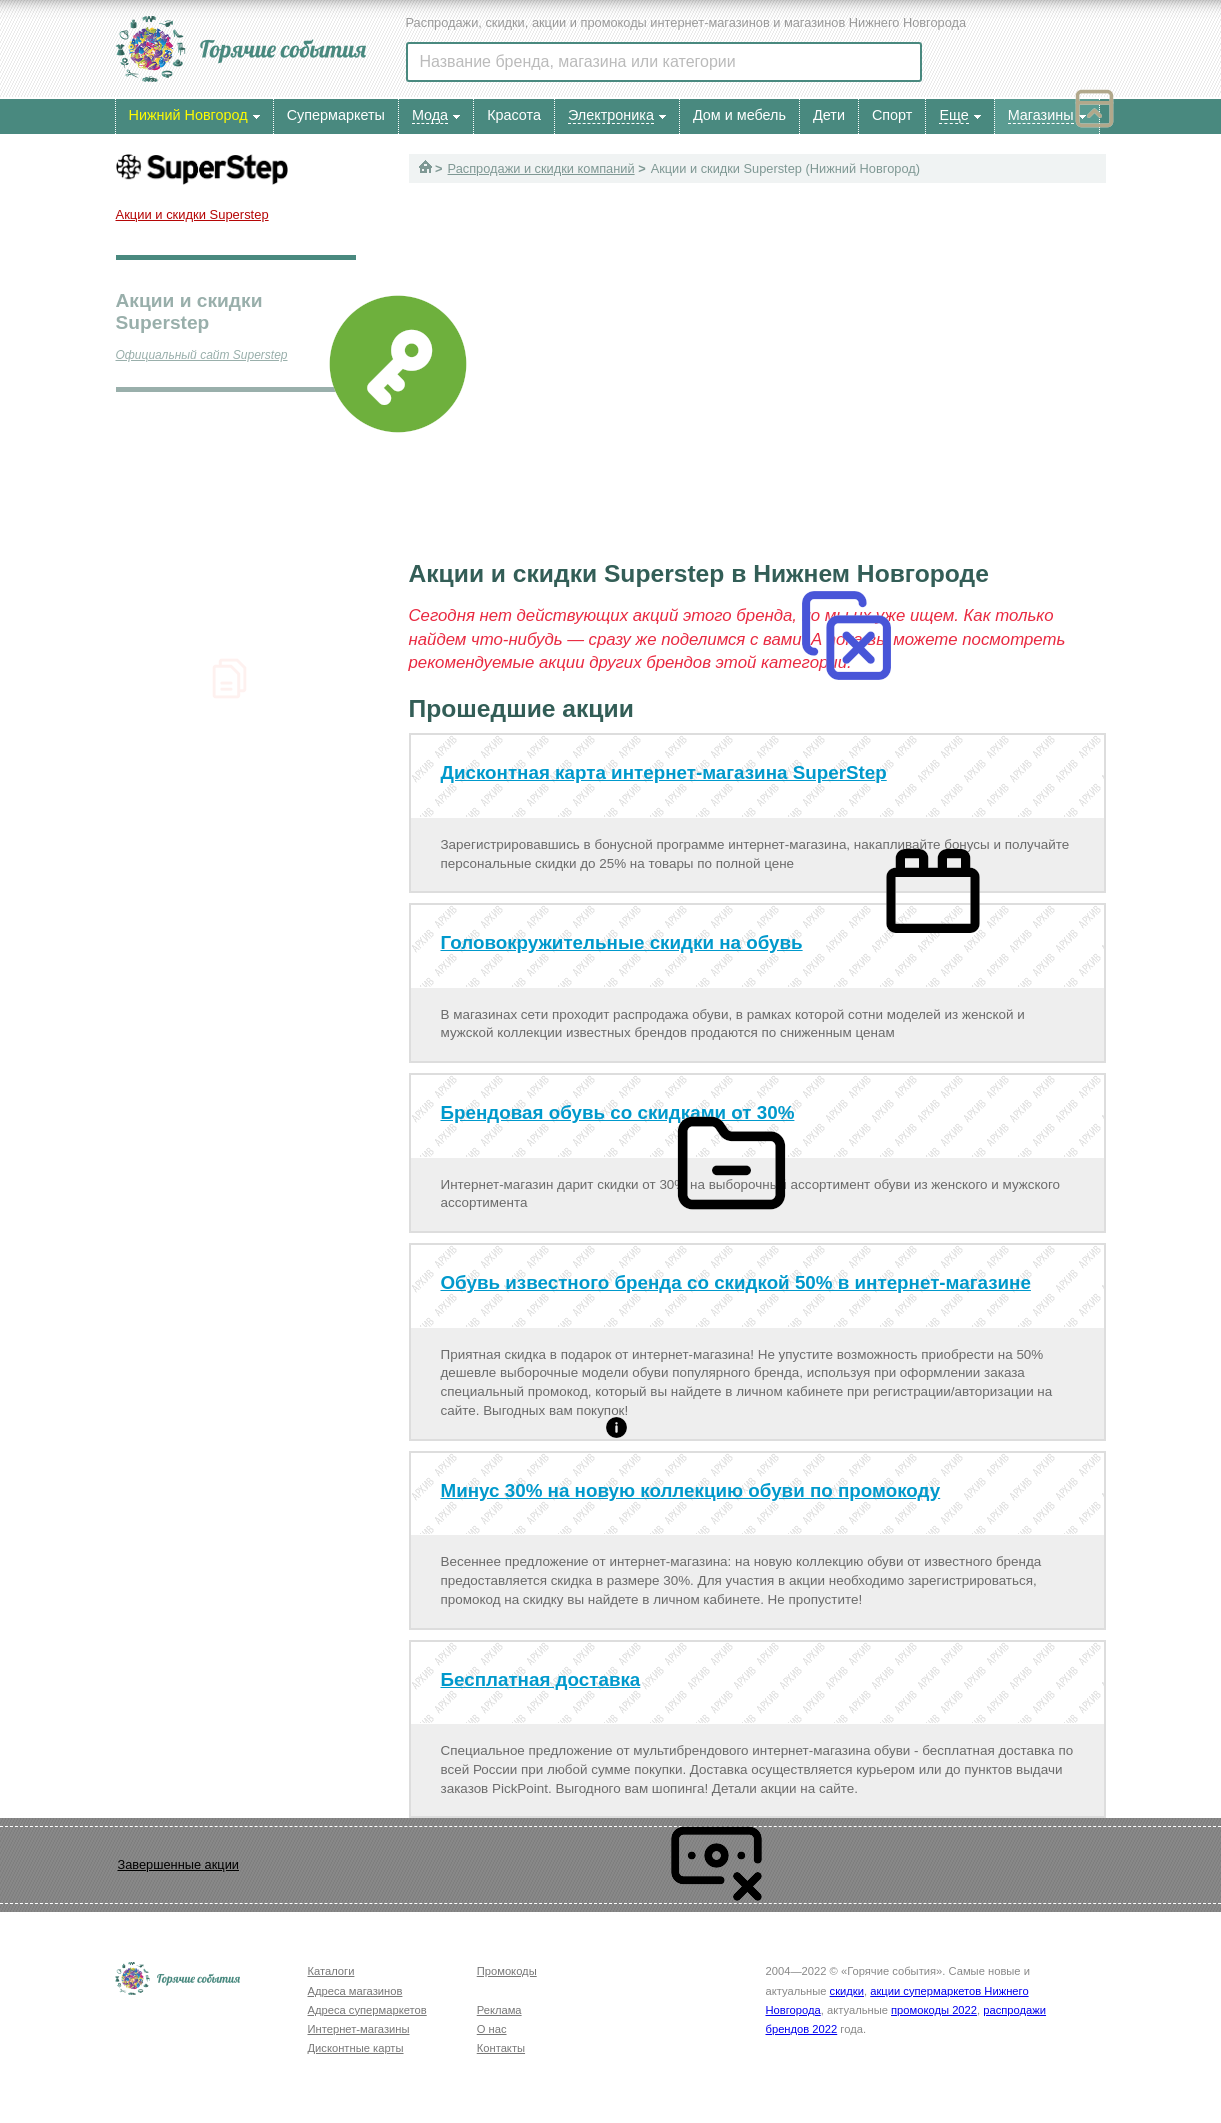 Image resolution: width=1221 pixels, height=2123 pixels. What do you see at coordinates (229, 678) in the screenshot?
I see `view all files` at bounding box center [229, 678].